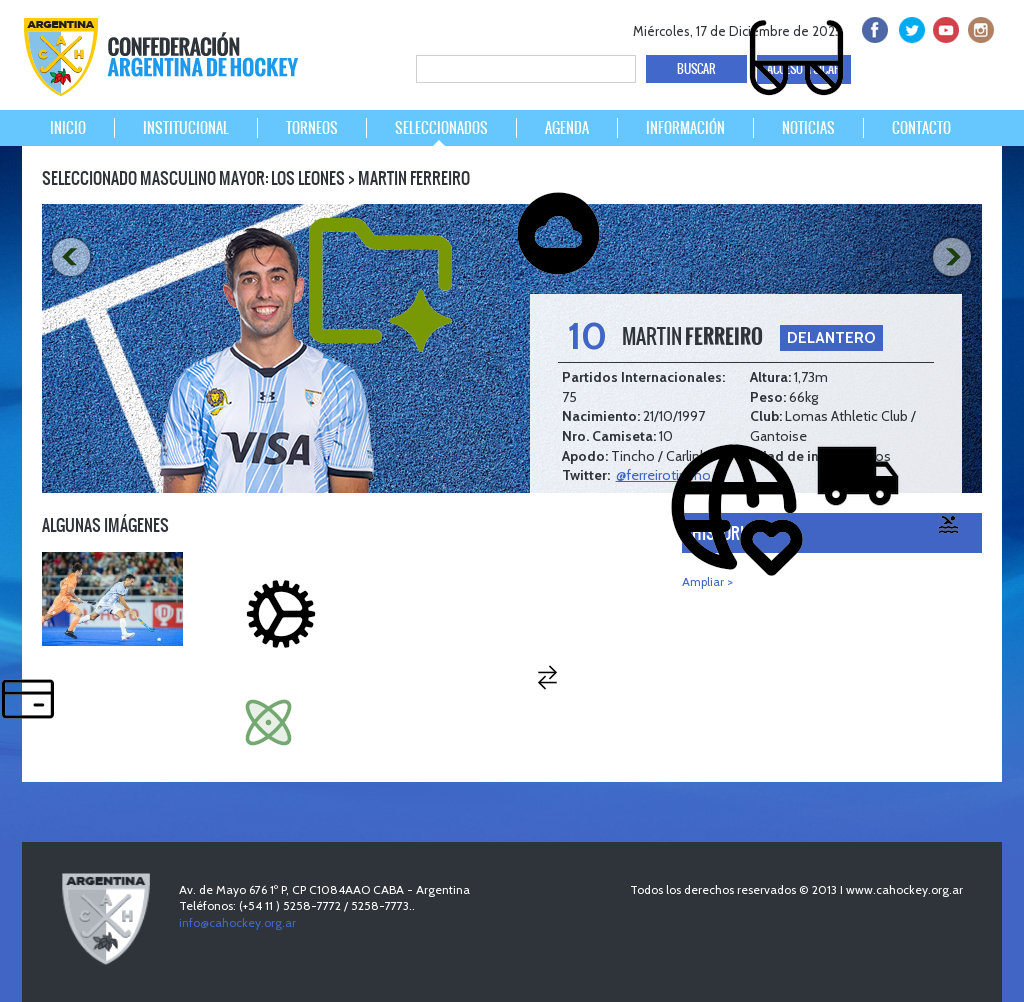 Image resolution: width=1024 pixels, height=1002 pixels. I want to click on track your delivery status, so click(858, 476).